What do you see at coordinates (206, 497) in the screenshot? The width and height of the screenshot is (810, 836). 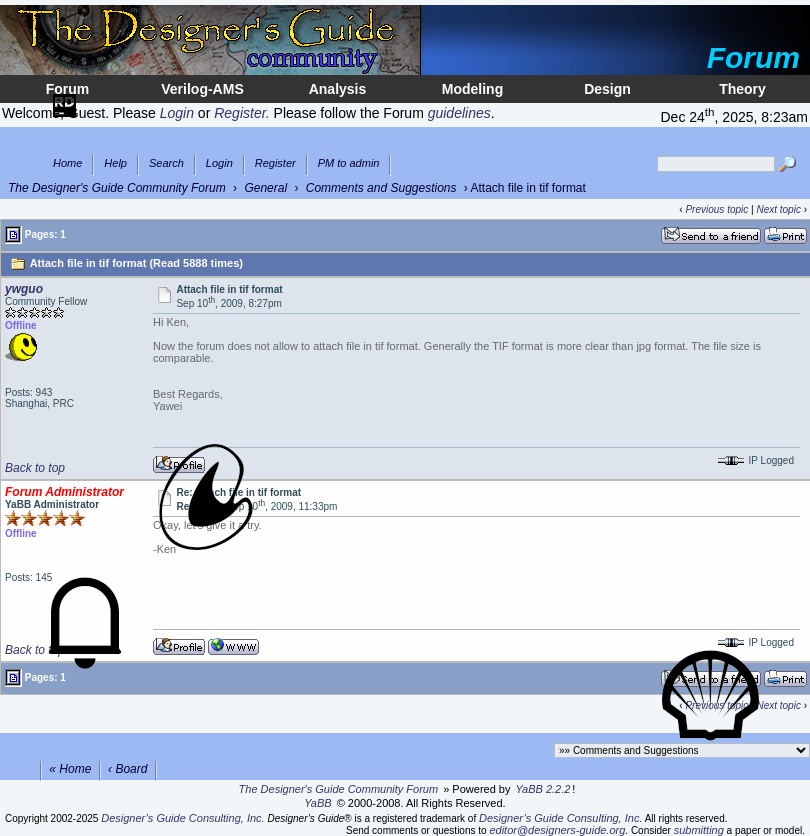 I see `crewai logo` at bounding box center [206, 497].